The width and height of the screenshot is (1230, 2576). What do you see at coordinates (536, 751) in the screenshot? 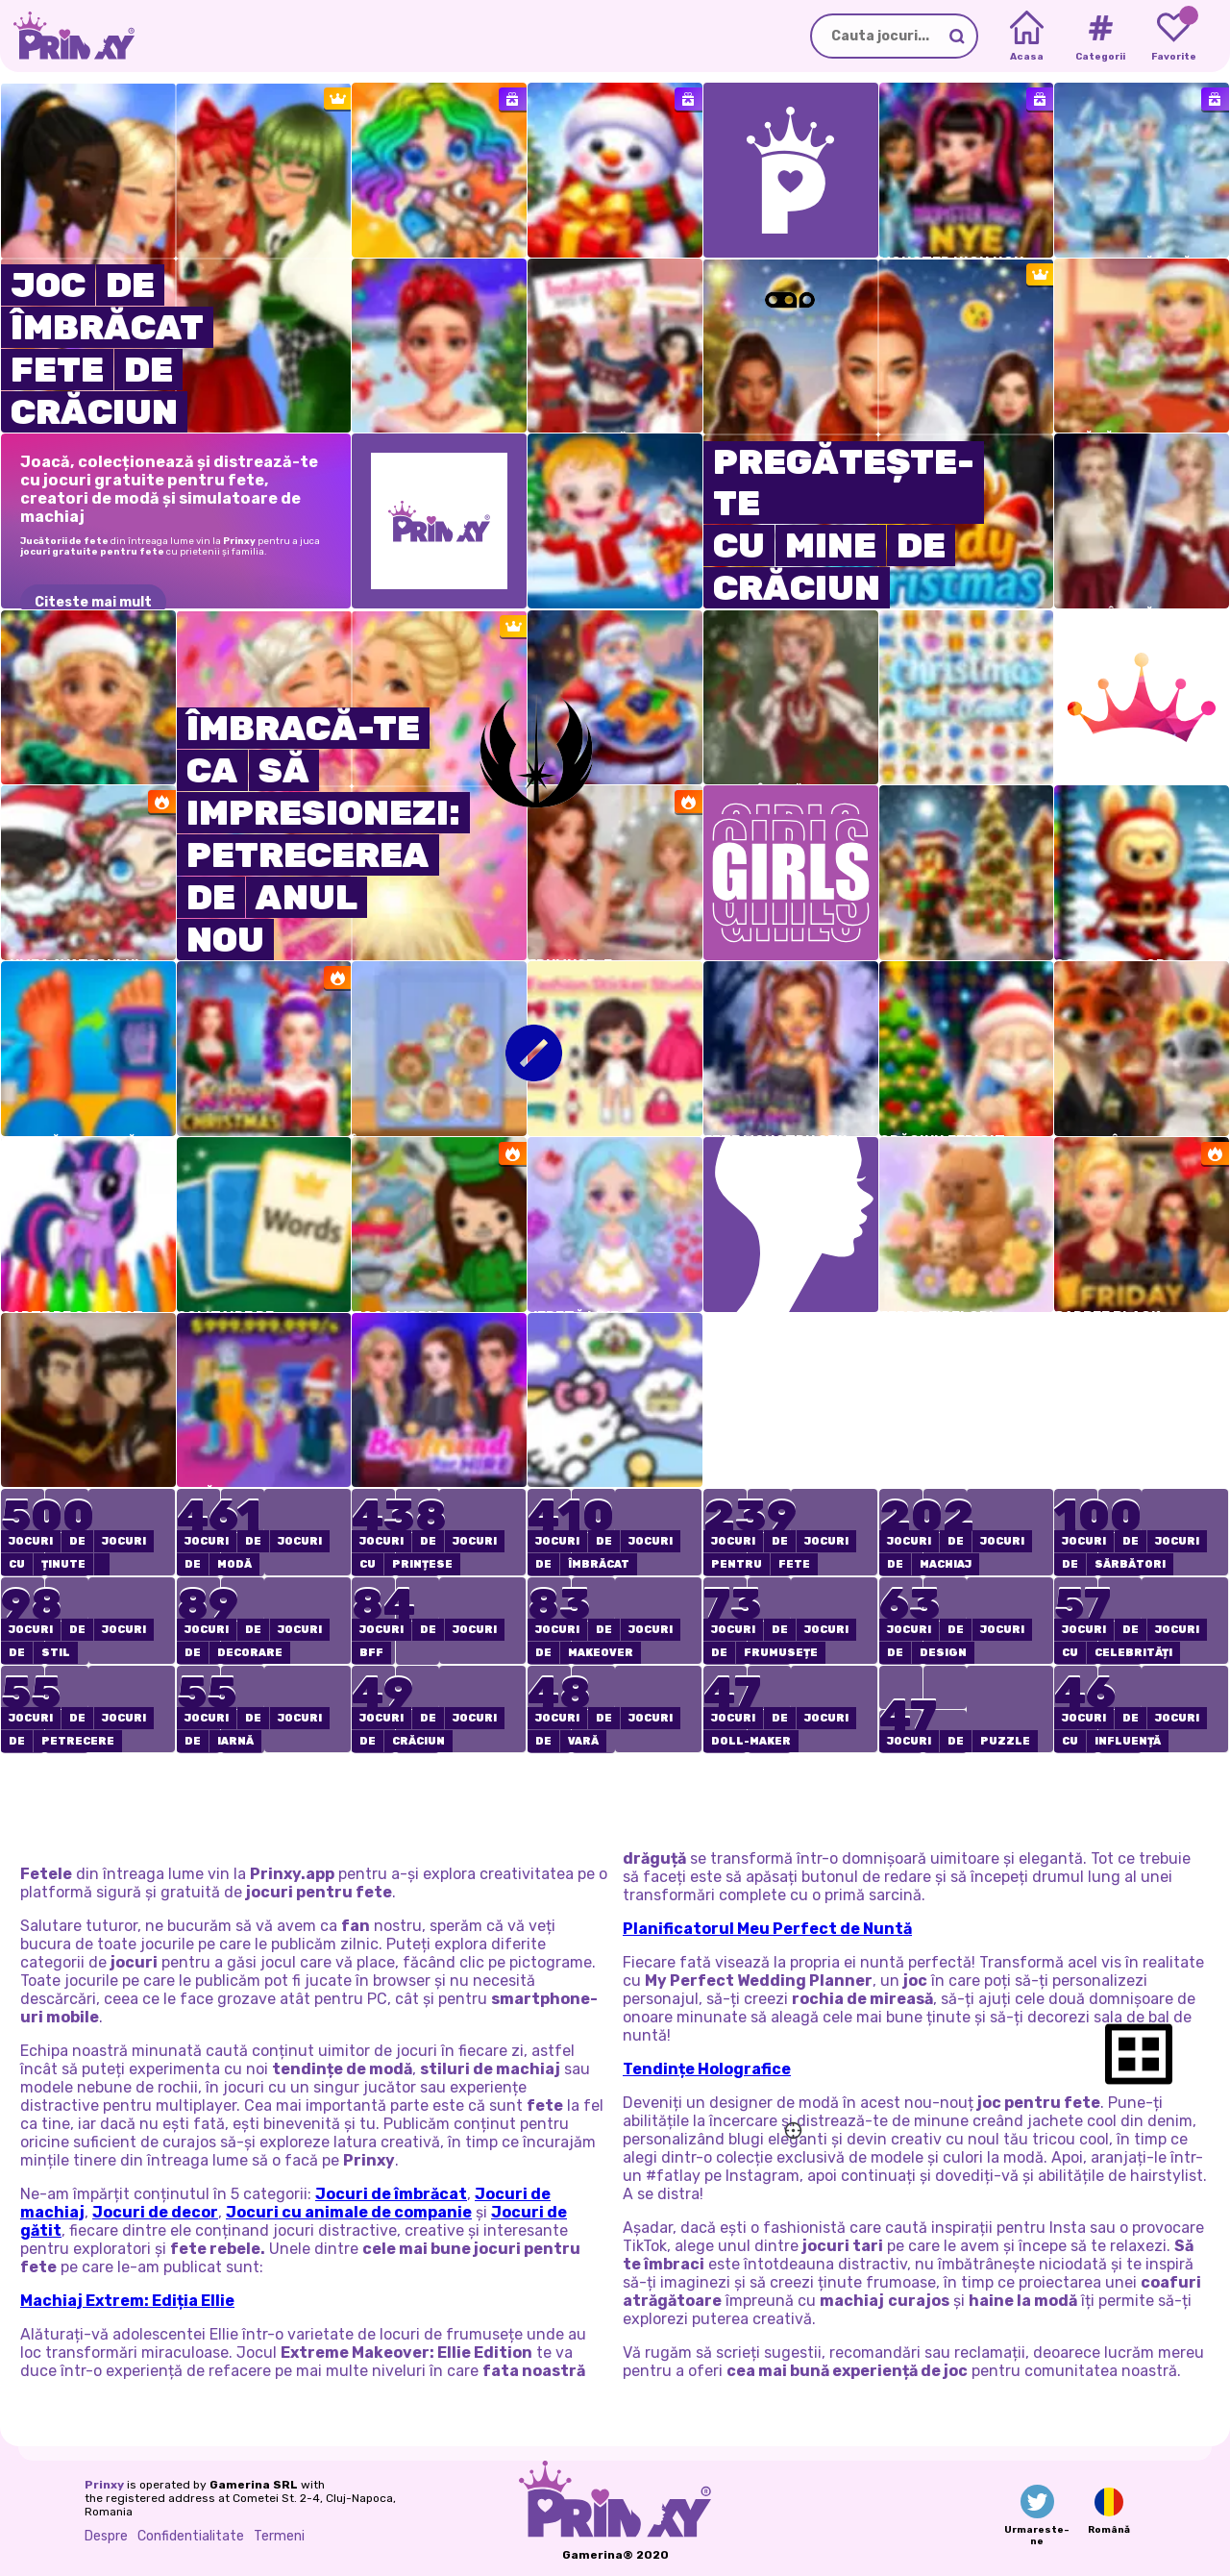
I see `jedi order logo from star wars` at bounding box center [536, 751].